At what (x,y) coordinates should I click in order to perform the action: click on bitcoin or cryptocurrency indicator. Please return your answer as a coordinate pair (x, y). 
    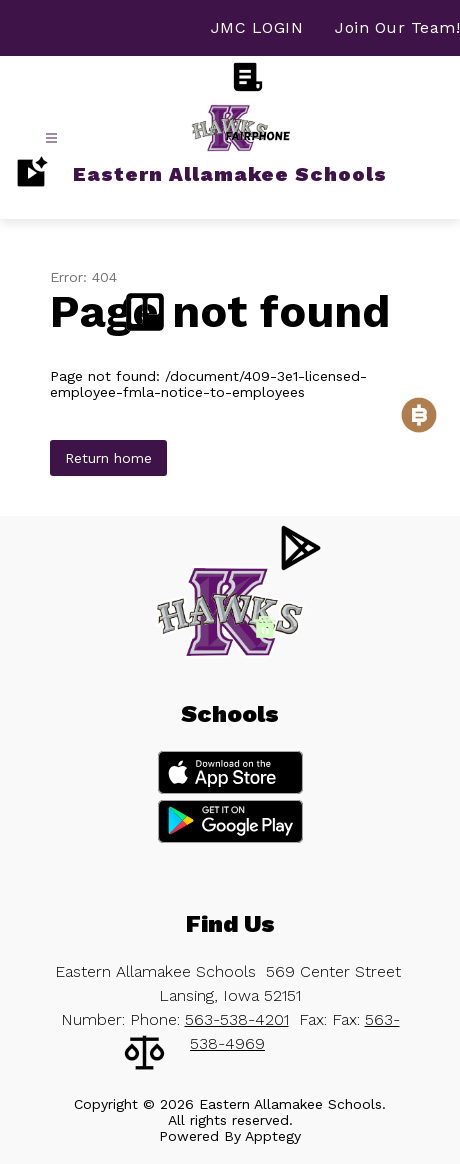
    Looking at the image, I should click on (419, 415).